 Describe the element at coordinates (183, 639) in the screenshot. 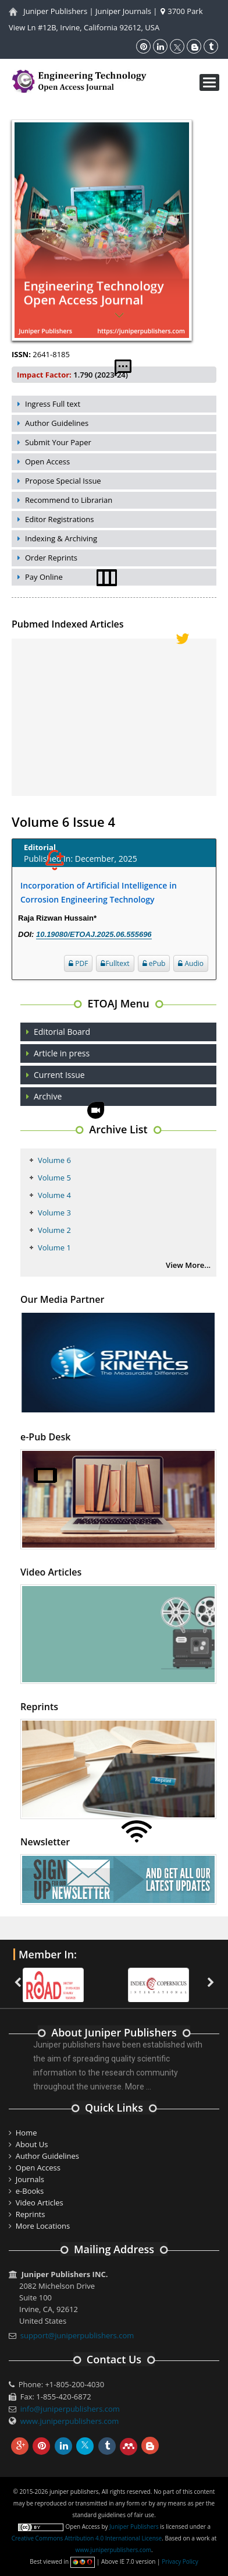

I see `share to Twitter` at that location.